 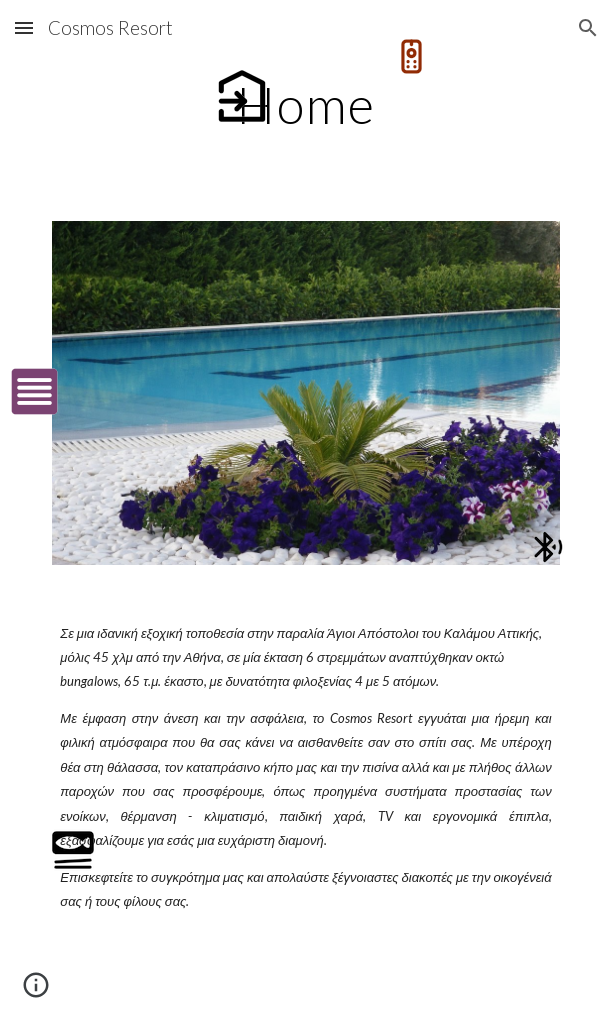 I want to click on browse restaurant meal options, so click(x=73, y=850).